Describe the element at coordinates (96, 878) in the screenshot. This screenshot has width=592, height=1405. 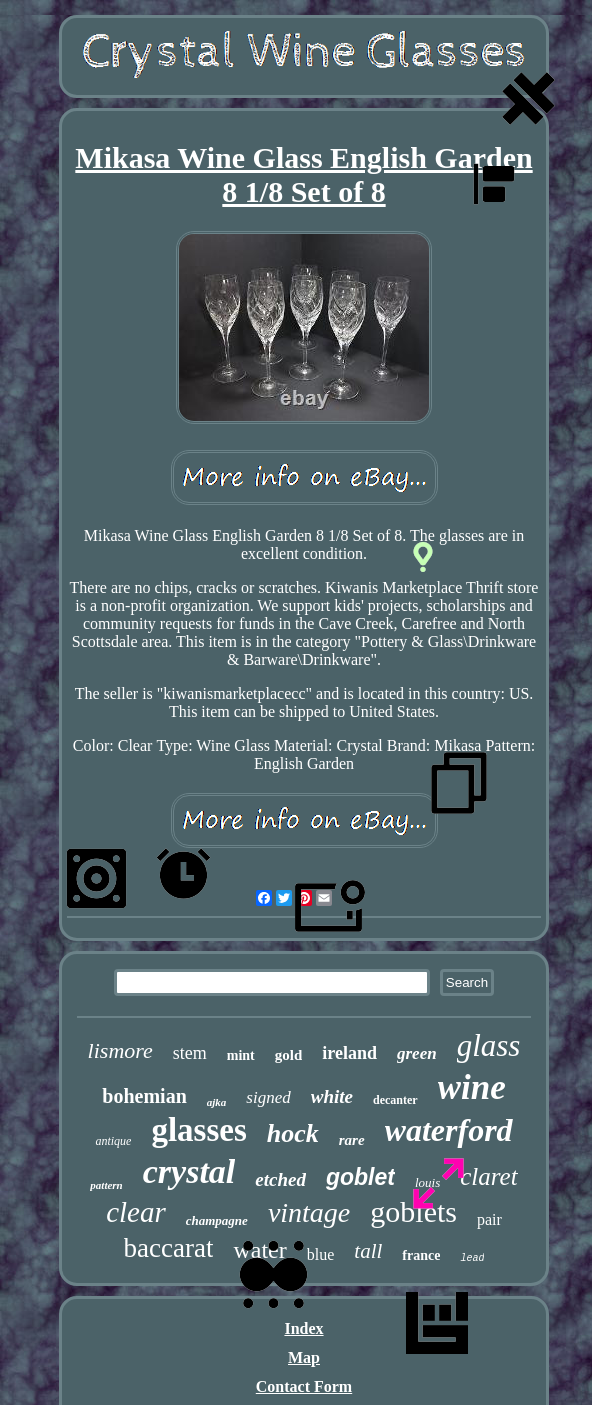
I see `adjust speaker or audio output settings` at that location.